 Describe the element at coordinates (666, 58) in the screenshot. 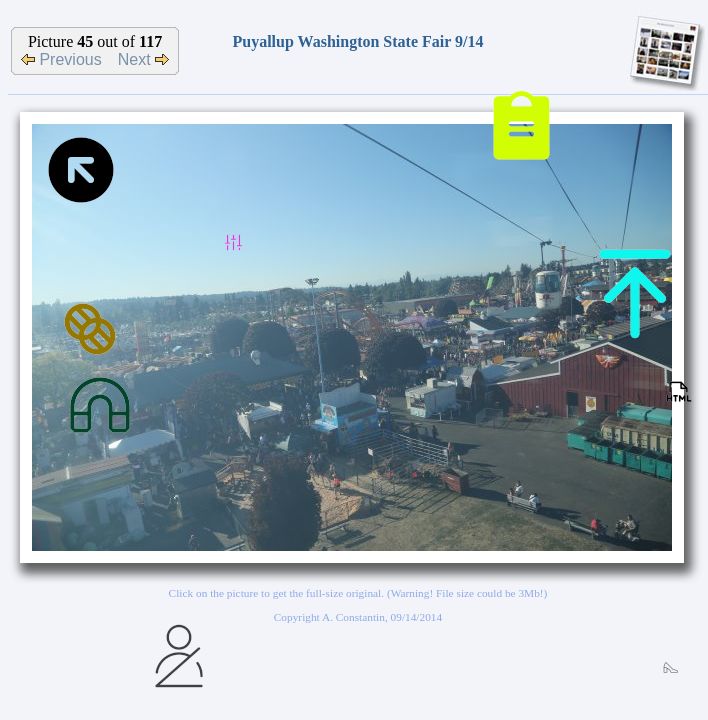

I see `switch to row view layout` at that location.